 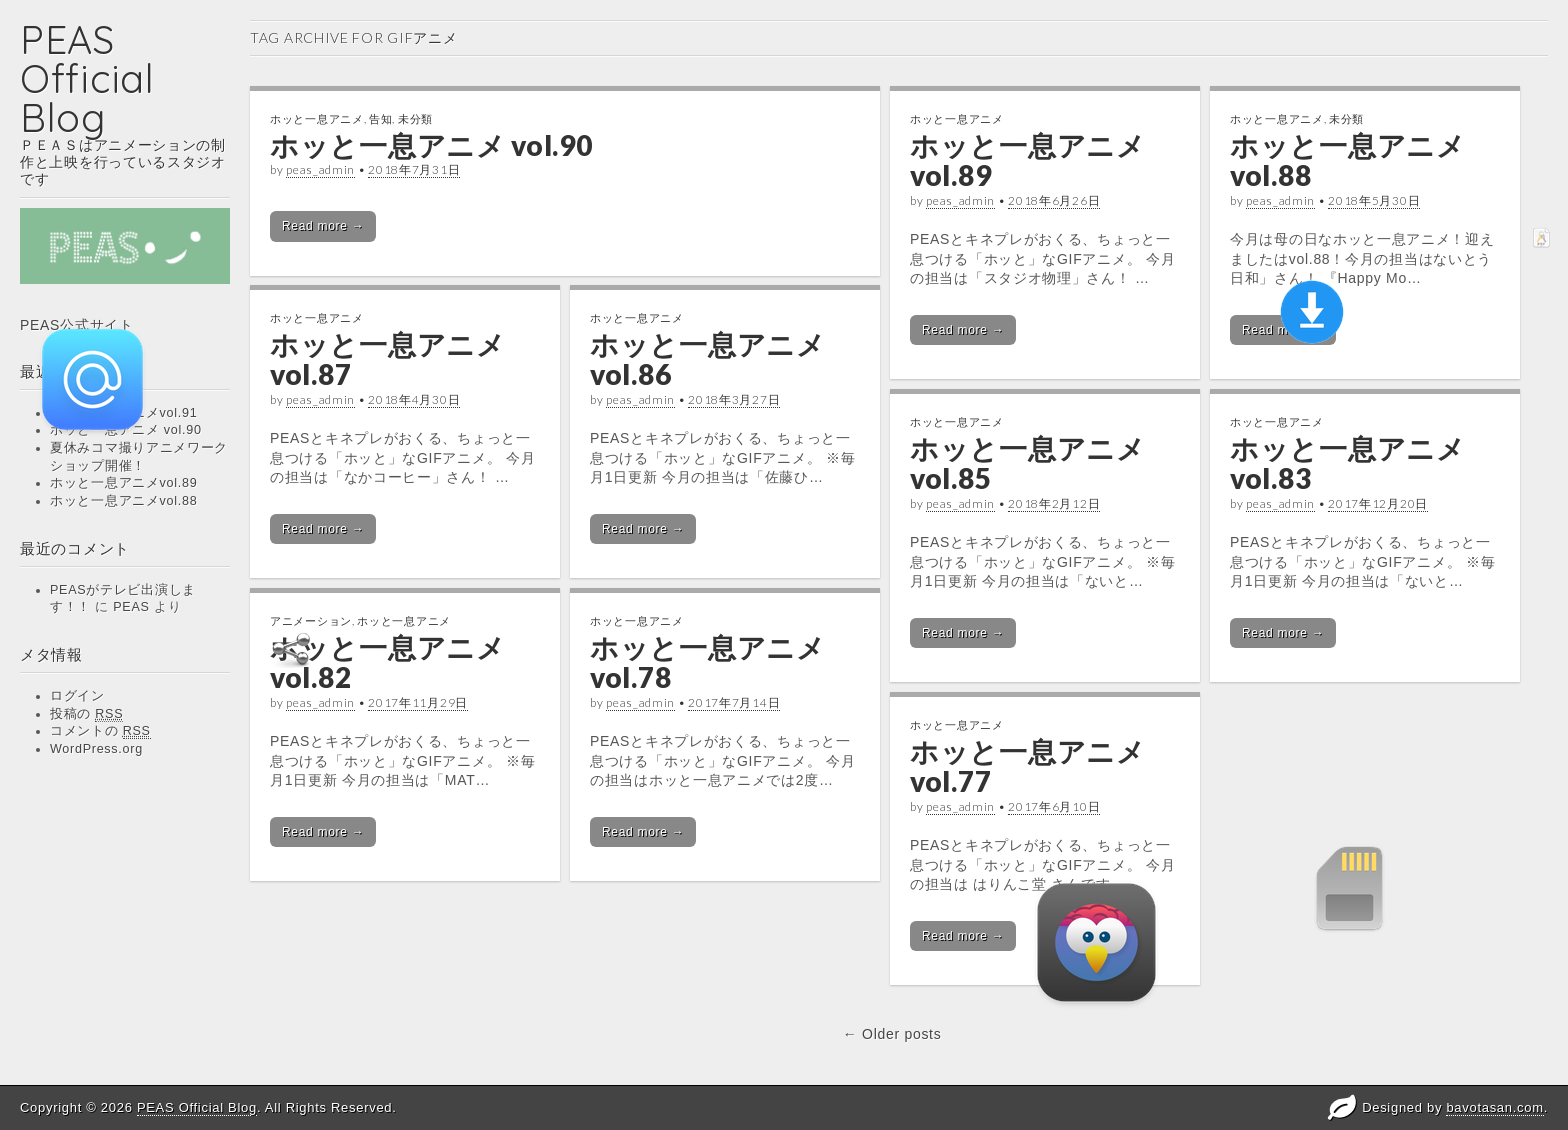 I want to click on open the character map application, so click(x=92, y=379).